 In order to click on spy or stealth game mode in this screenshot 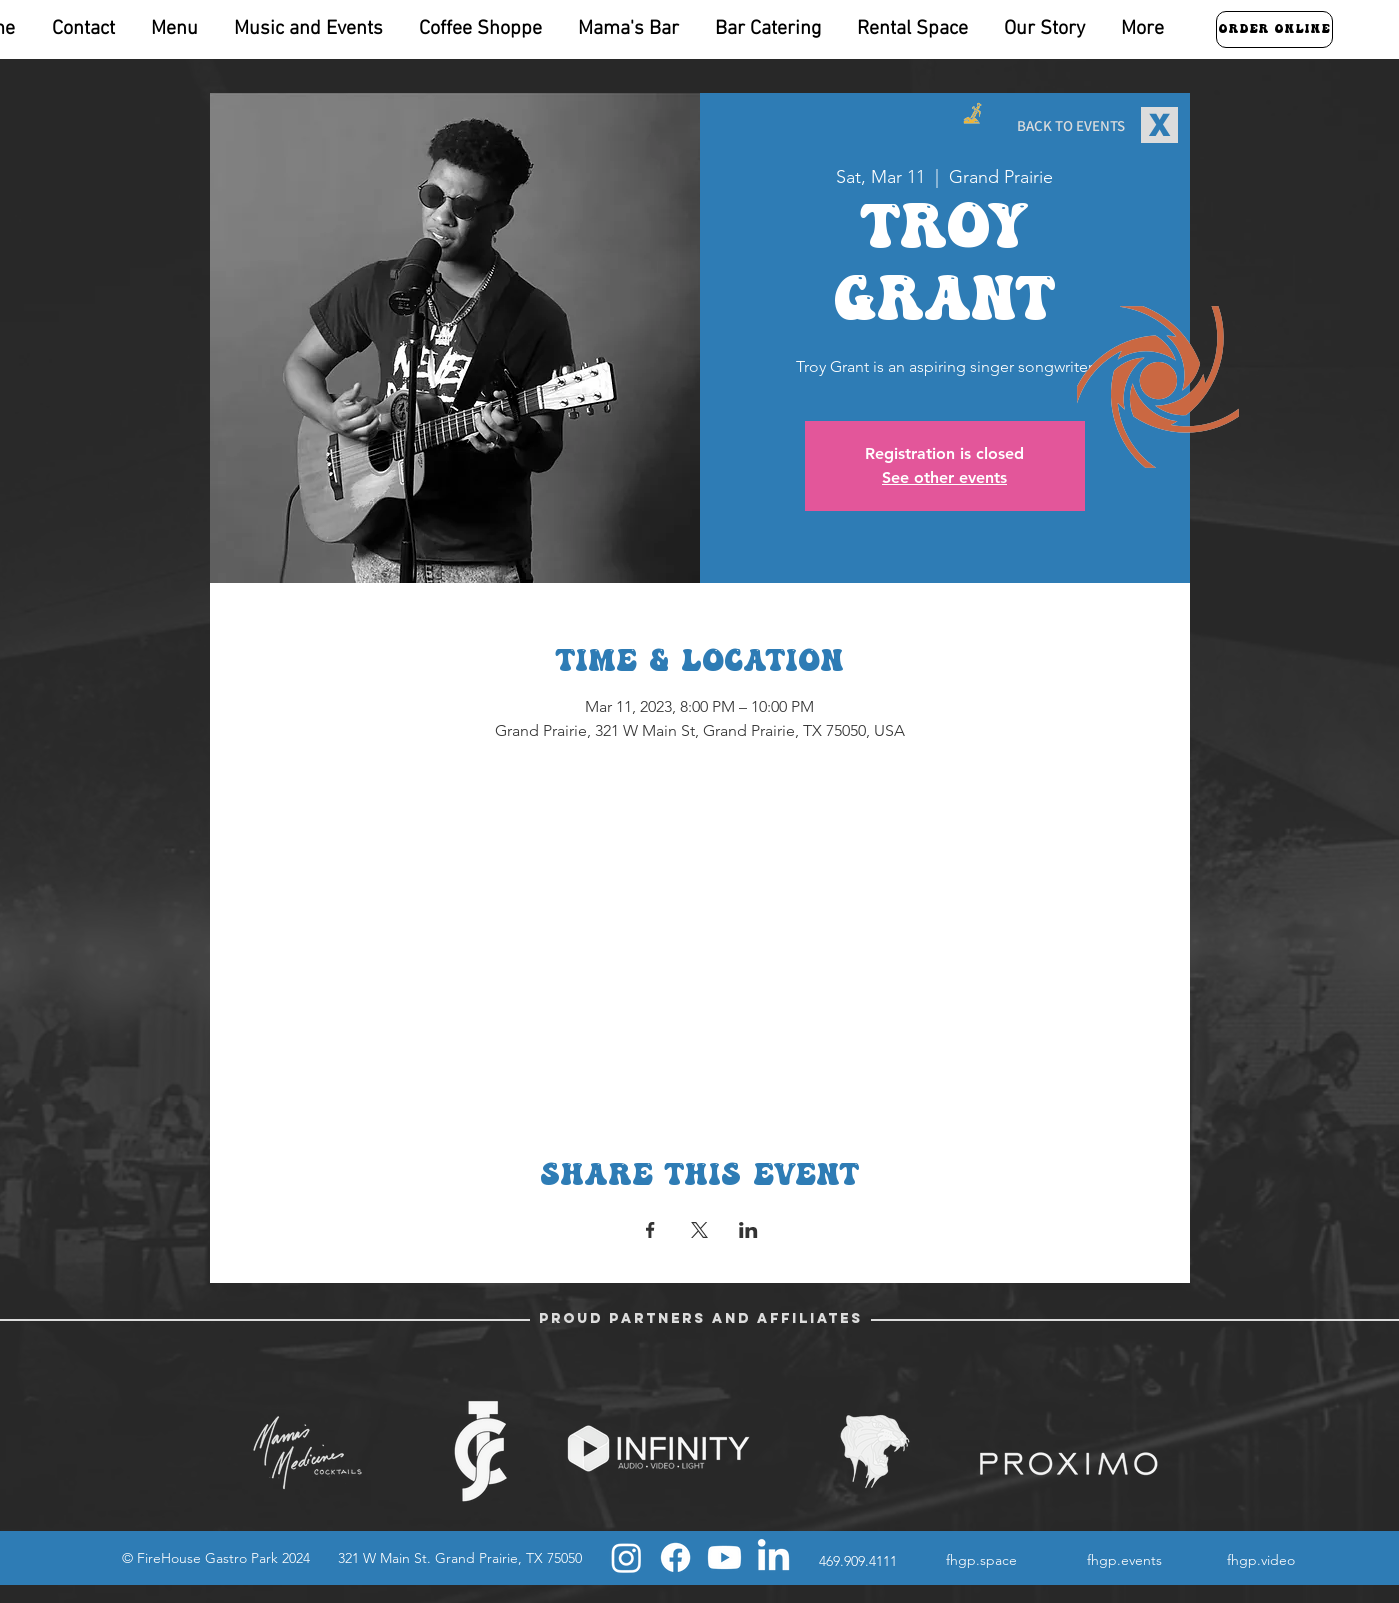, I will do `click(1158, 387)`.